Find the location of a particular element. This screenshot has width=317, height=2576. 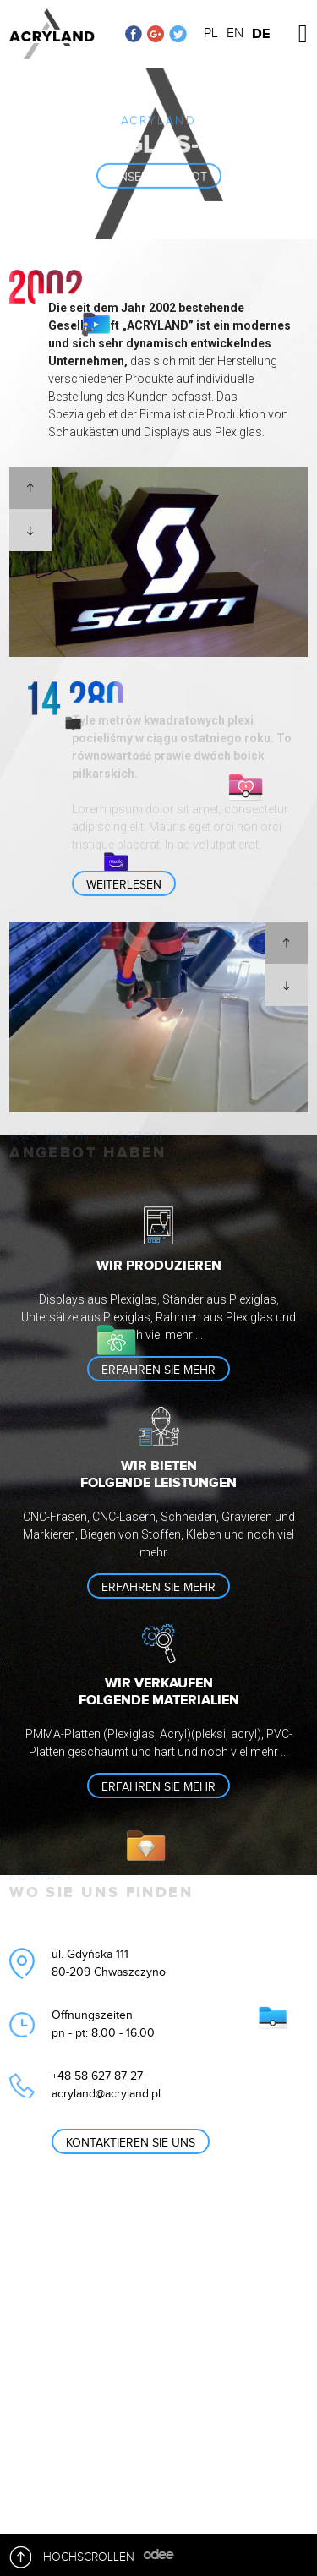

open folder containing amazon music files is located at coordinates (116, 862).